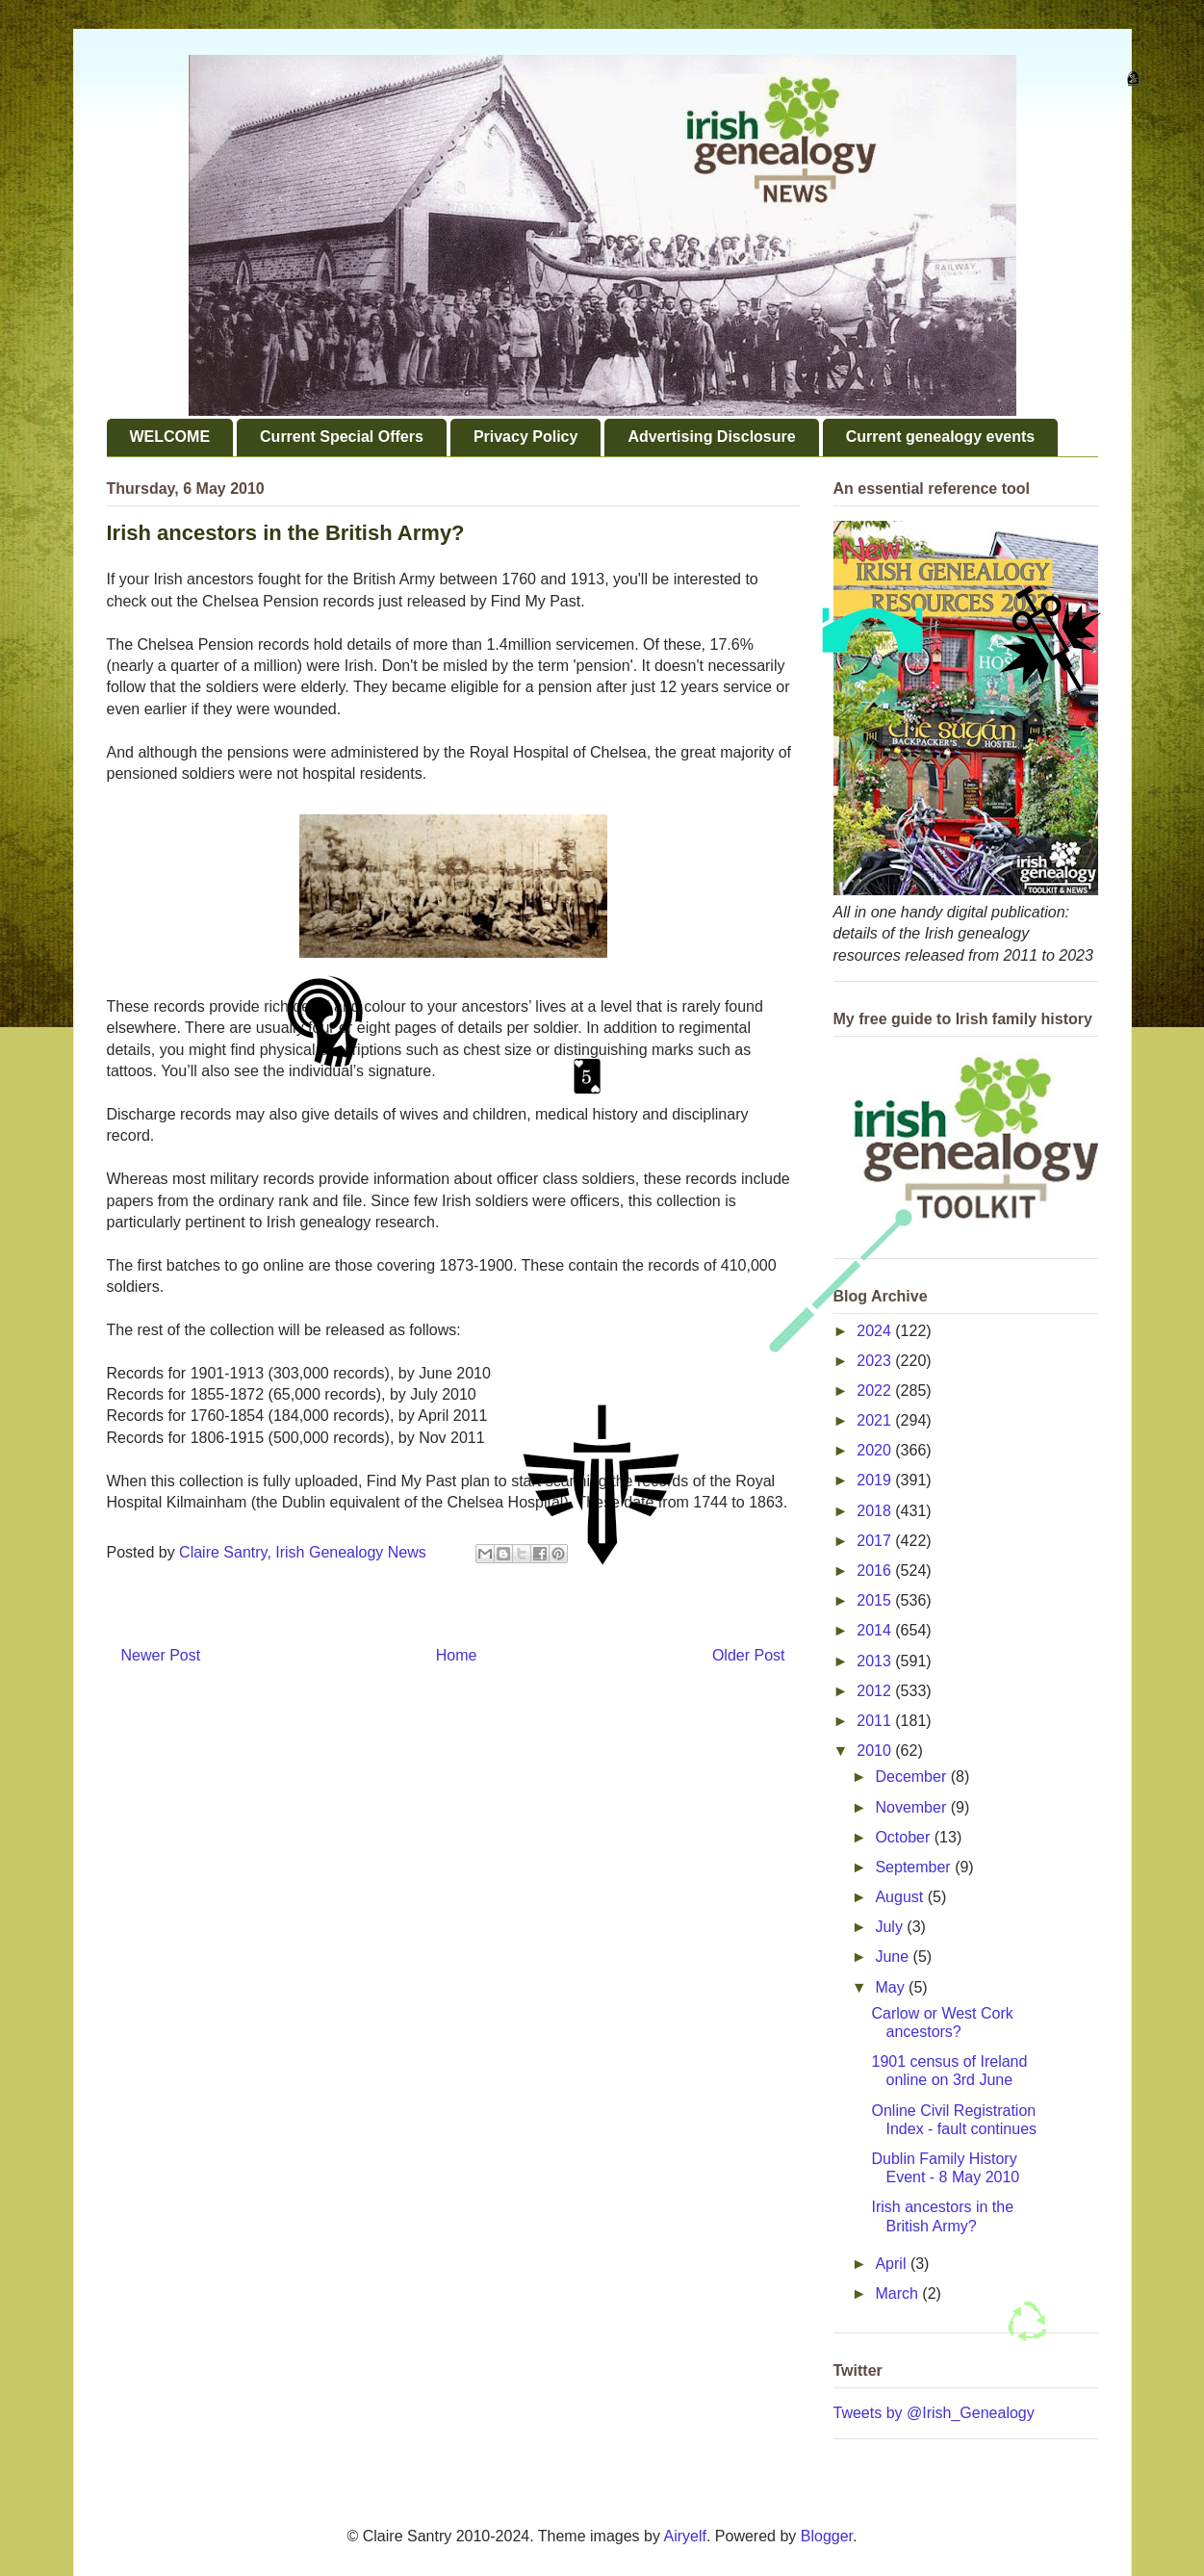  I want to click on equip melee weapon in game inventory, so click(840, 1280).